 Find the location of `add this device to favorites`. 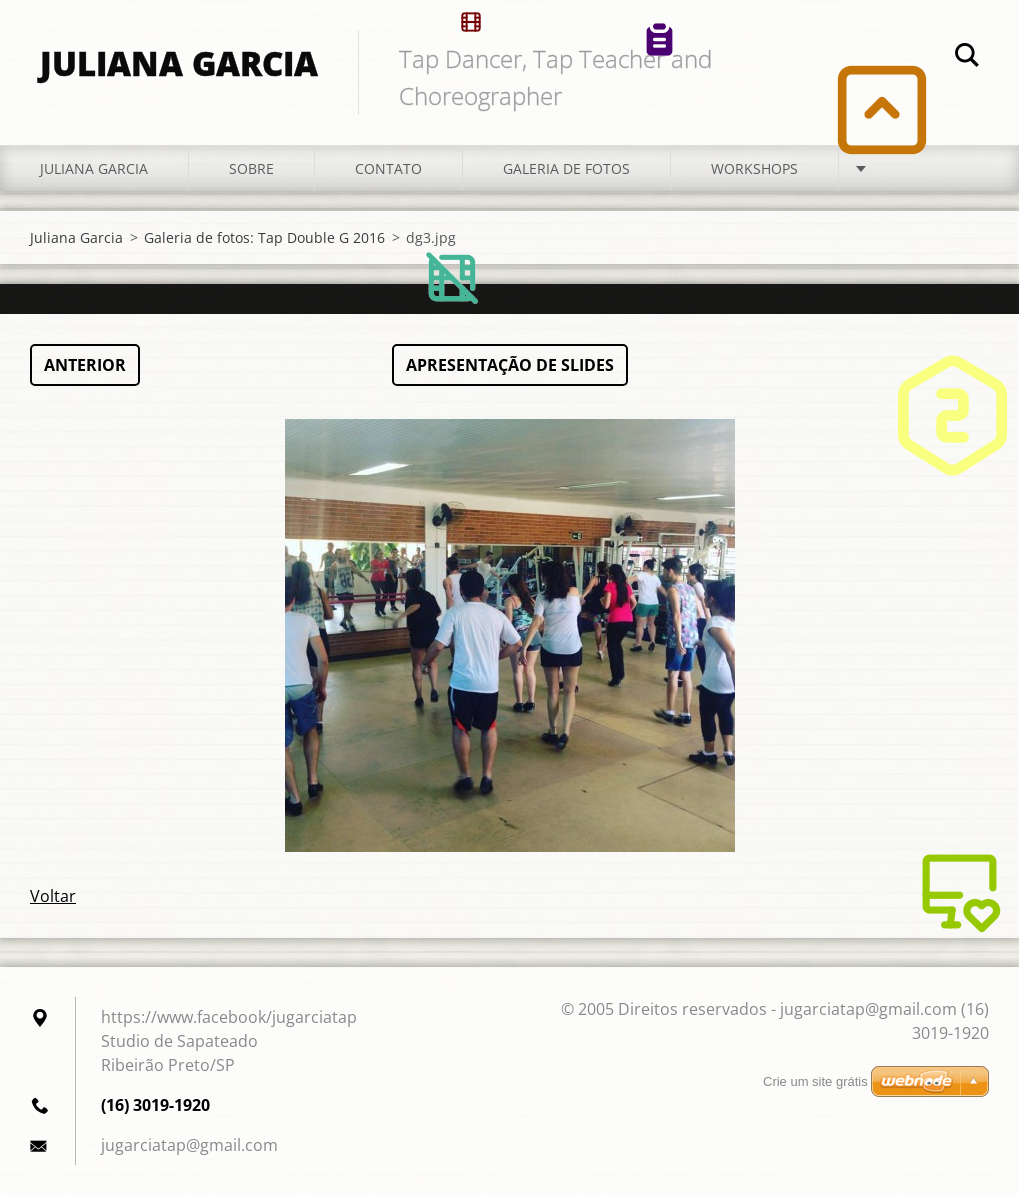

add this device to favorites is located at coordinates (959, 891).